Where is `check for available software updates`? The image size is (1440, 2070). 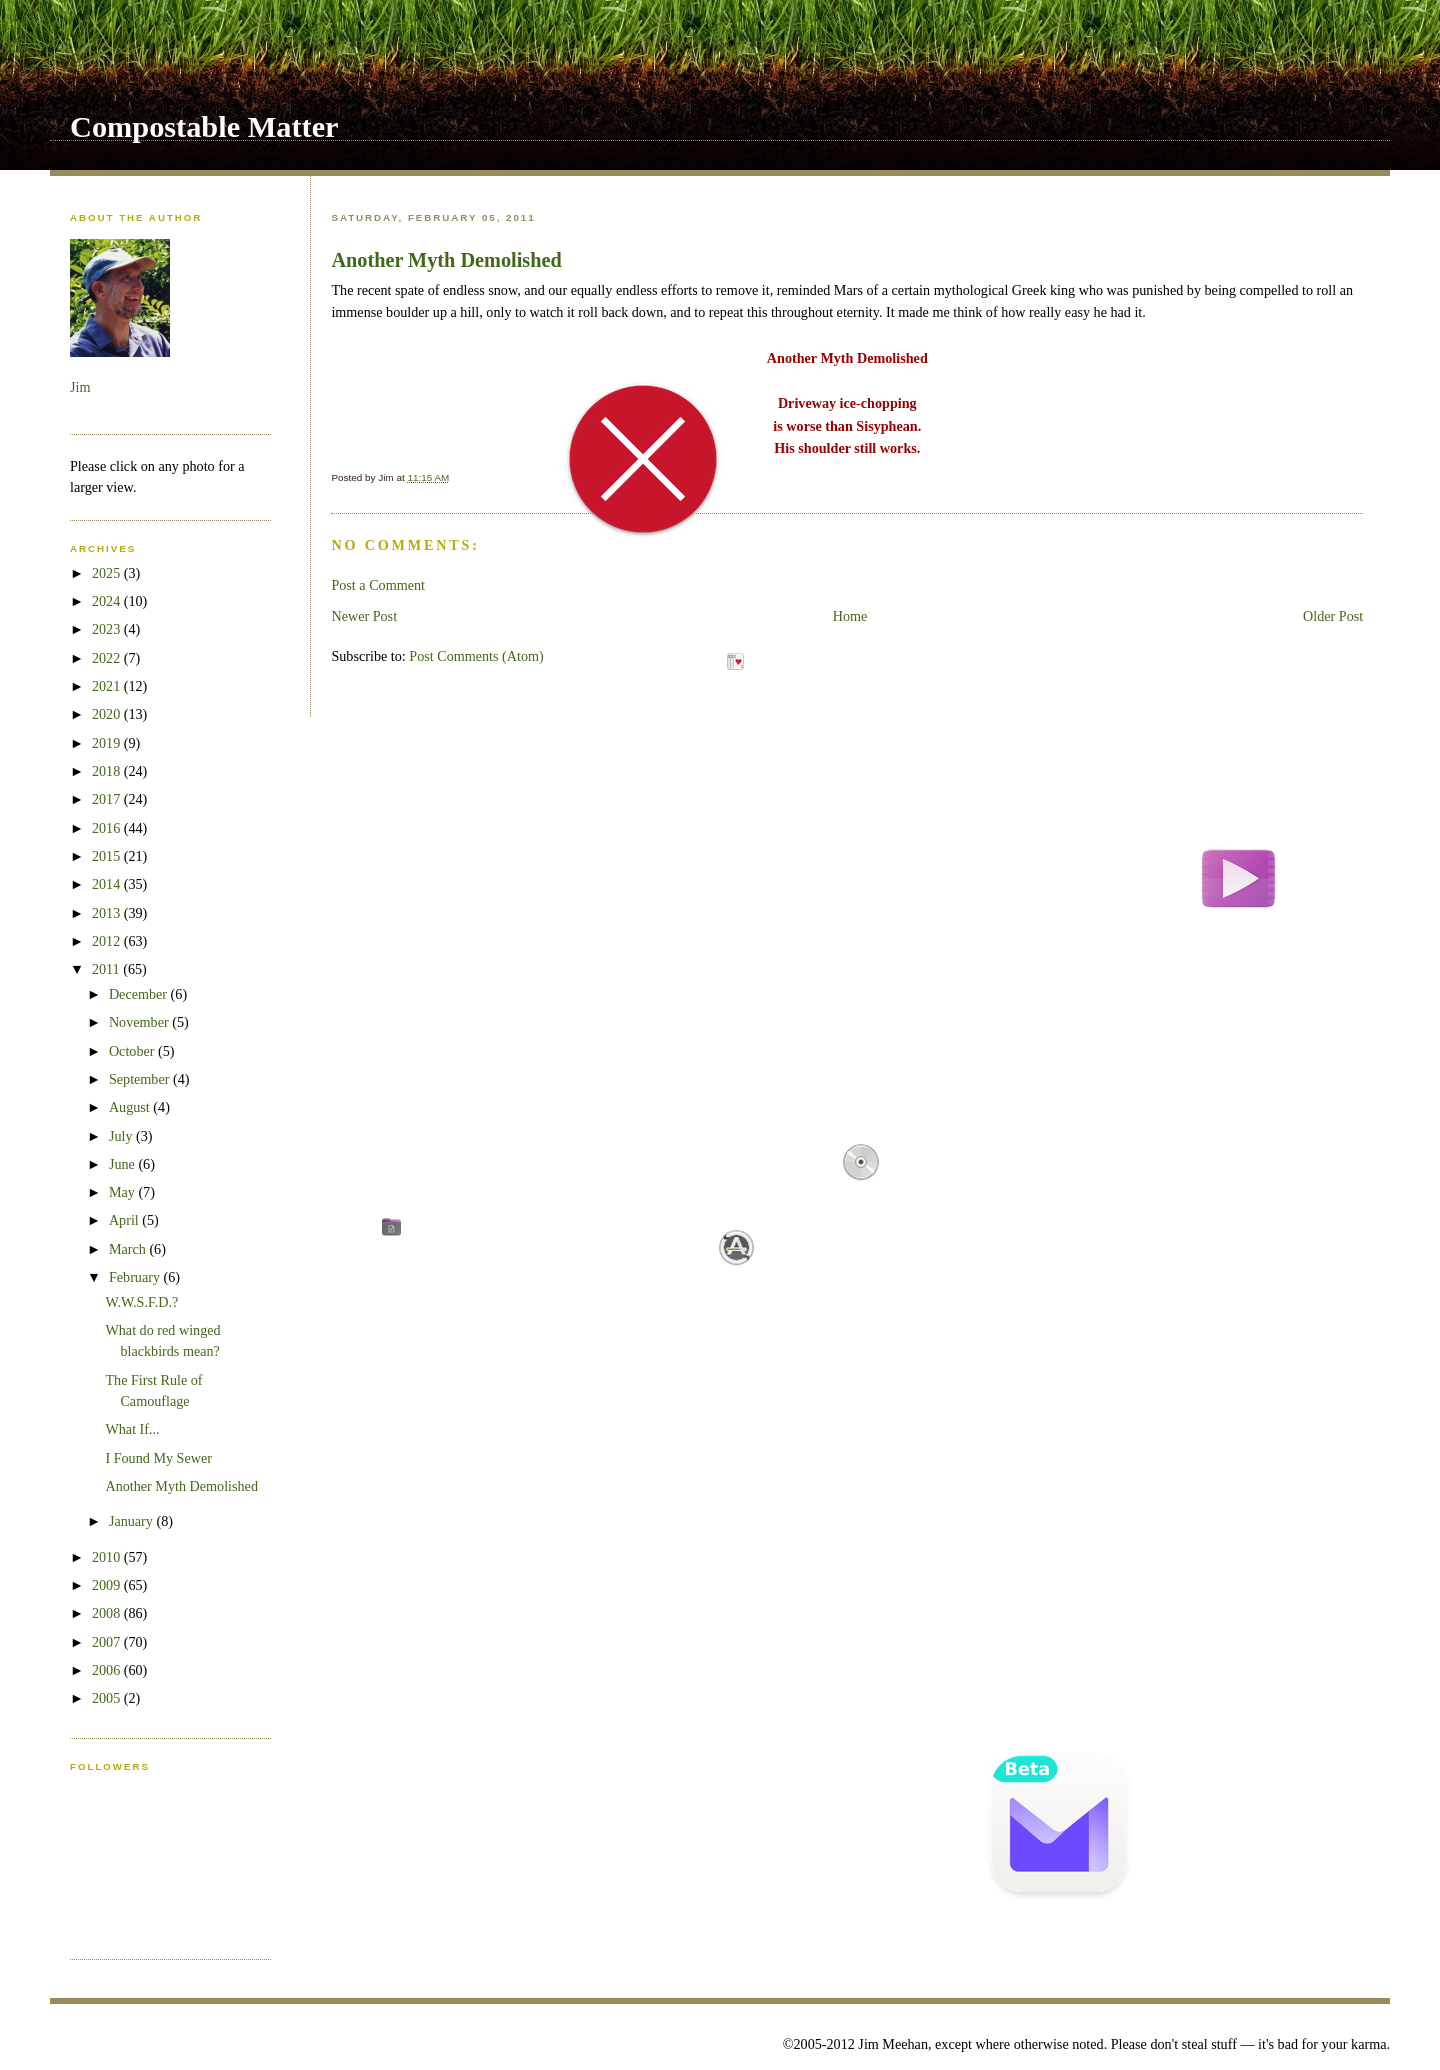 check for available software updates is located at coordinates (736, 1247).